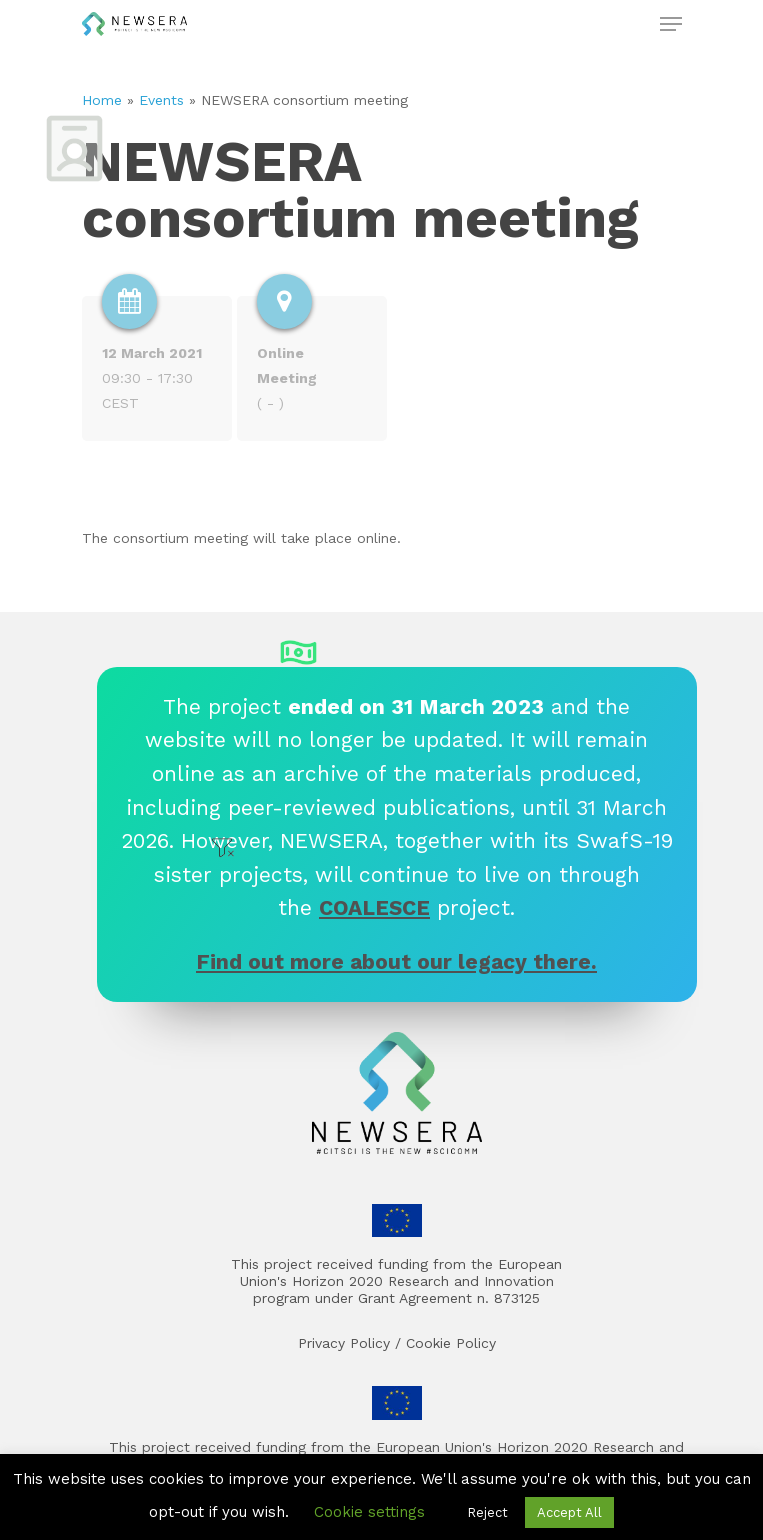  What do you see at coordinates (74, 148) in the screenshot?
I see `view your profile or identification details` at bounding box center [74, 148].